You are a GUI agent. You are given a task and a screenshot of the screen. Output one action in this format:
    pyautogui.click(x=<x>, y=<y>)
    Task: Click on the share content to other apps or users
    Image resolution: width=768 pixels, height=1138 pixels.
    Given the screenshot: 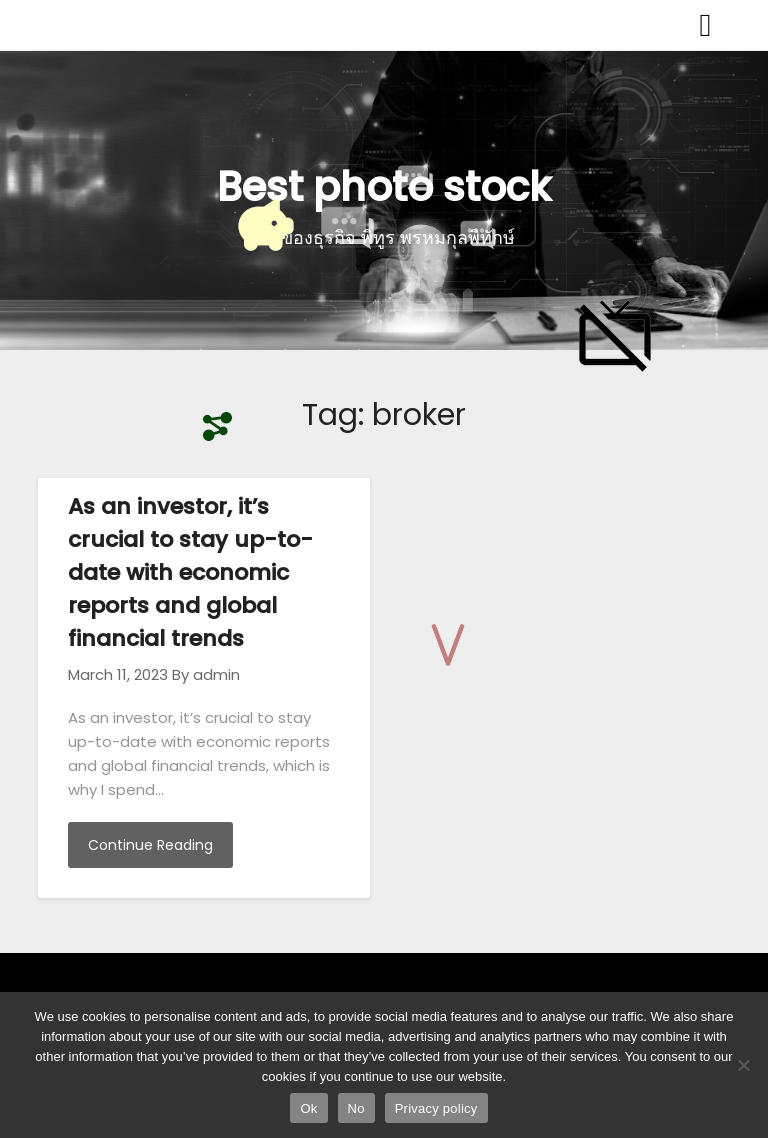 What is the action you would take?
    pyautogui.click(x=217, y=426)
    